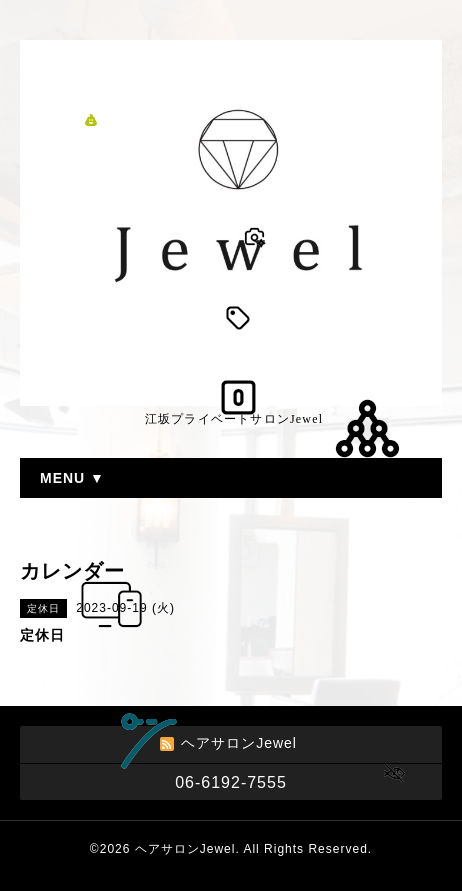 This screenshot has width=462, height=891. Describe the element at coordinates (91, 120) in the screenshot. I see `add a poop emoji reaction` at that location.